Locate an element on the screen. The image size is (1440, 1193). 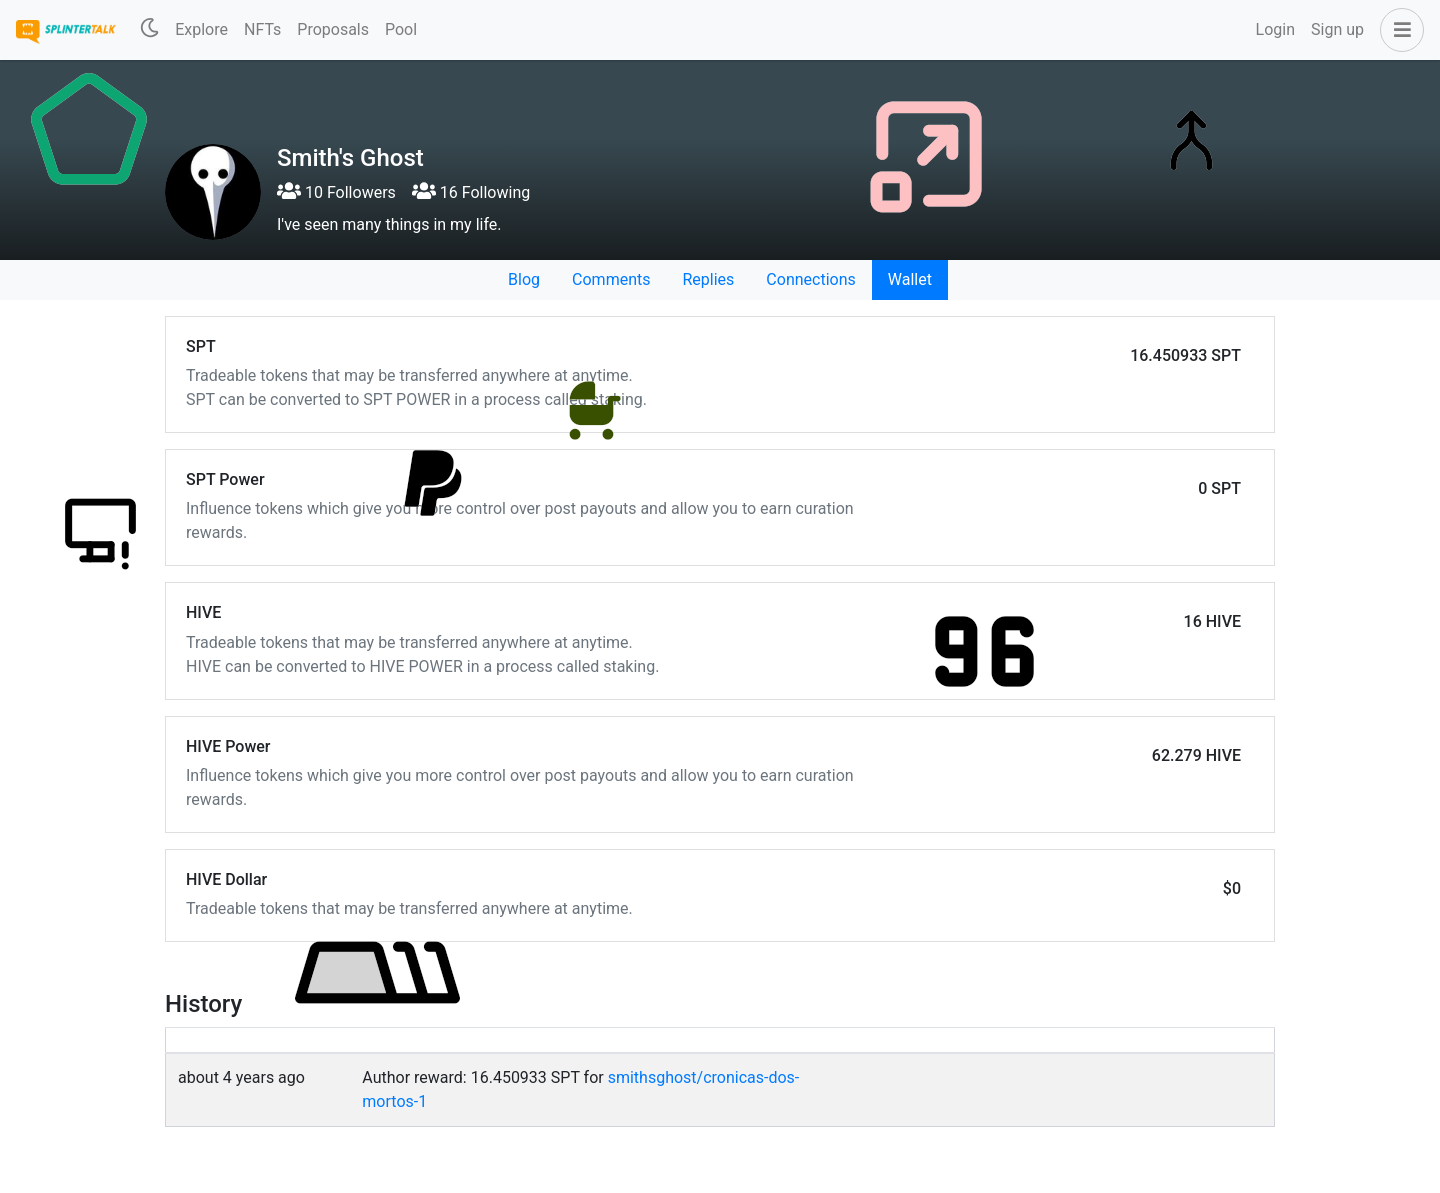
access baby or parenting-related features is located at coordinates (591, 410).